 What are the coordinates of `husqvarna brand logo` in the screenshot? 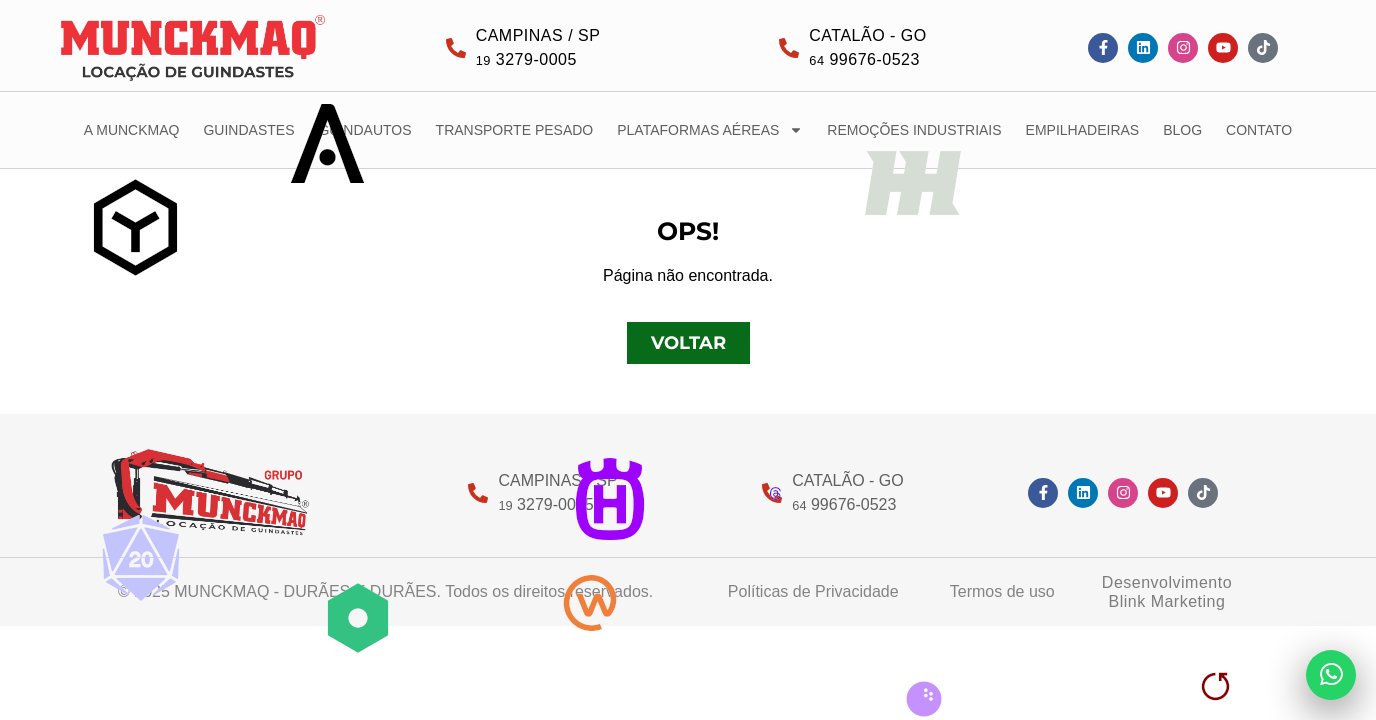 It's located at (610, 499).